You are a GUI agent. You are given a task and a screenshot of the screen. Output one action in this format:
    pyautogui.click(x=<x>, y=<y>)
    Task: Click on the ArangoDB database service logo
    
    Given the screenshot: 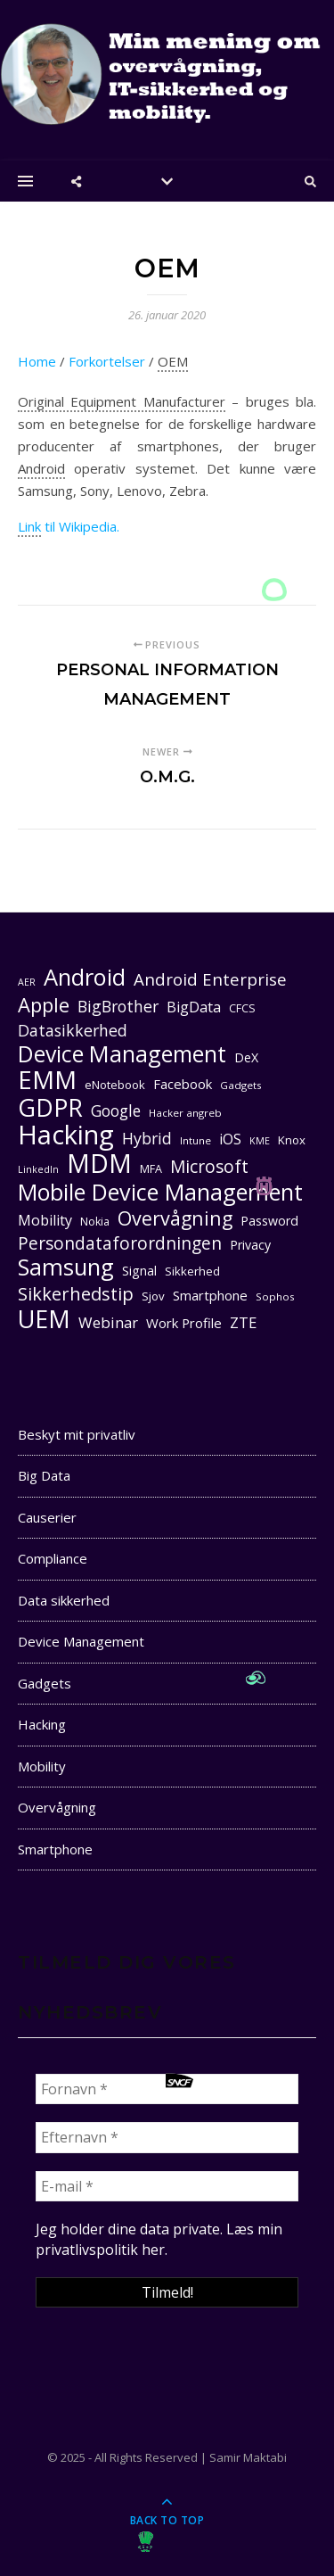 What is the action you would take?
    pyautogui.click(x=256, y=1678)
    